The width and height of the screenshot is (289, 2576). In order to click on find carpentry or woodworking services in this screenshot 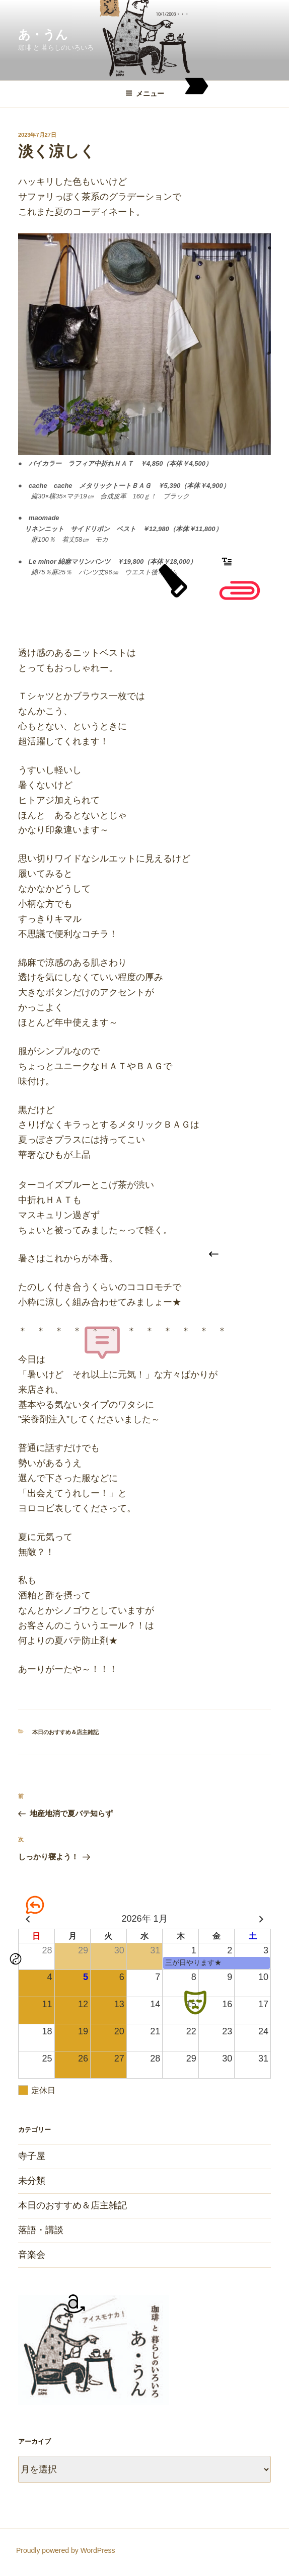, I will do `click(173, 581)`.